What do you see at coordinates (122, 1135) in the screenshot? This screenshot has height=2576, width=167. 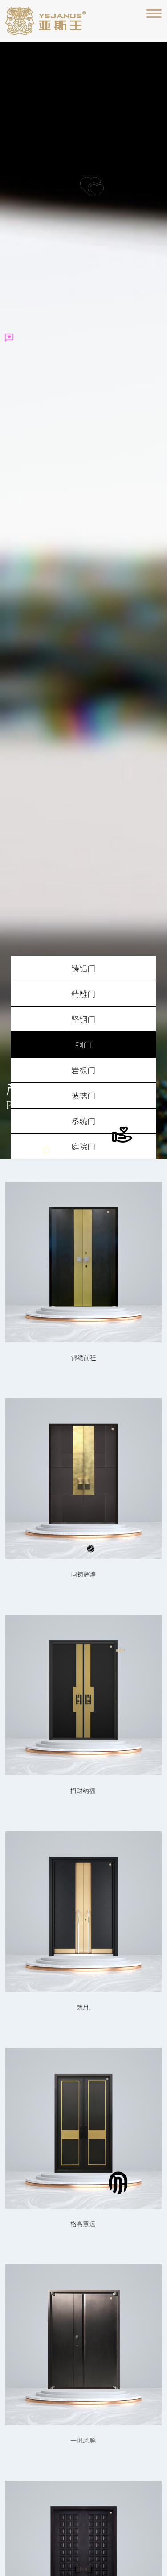 I see `make a donation or charitable contribution` at bounding box center [122, 1135].